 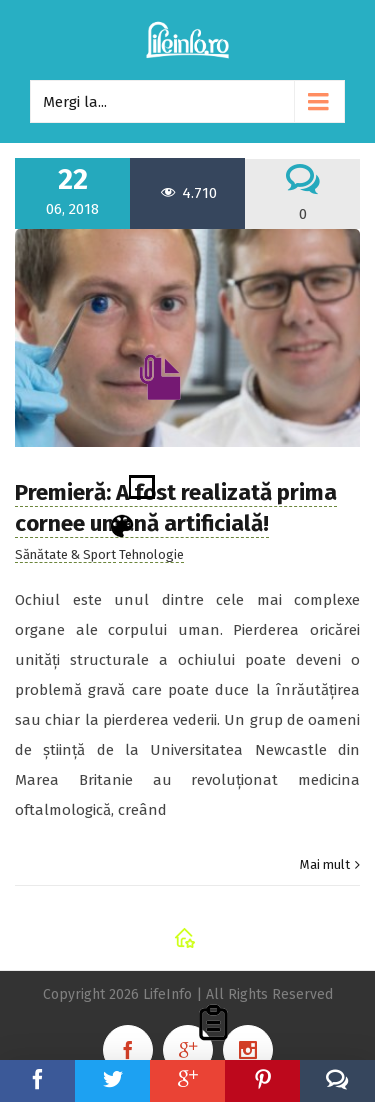 What do you see at coordinates (142, 487) in the screenshot?
I see `crop image to 3:2 aspect ratio` at bounding box center [142, 487].